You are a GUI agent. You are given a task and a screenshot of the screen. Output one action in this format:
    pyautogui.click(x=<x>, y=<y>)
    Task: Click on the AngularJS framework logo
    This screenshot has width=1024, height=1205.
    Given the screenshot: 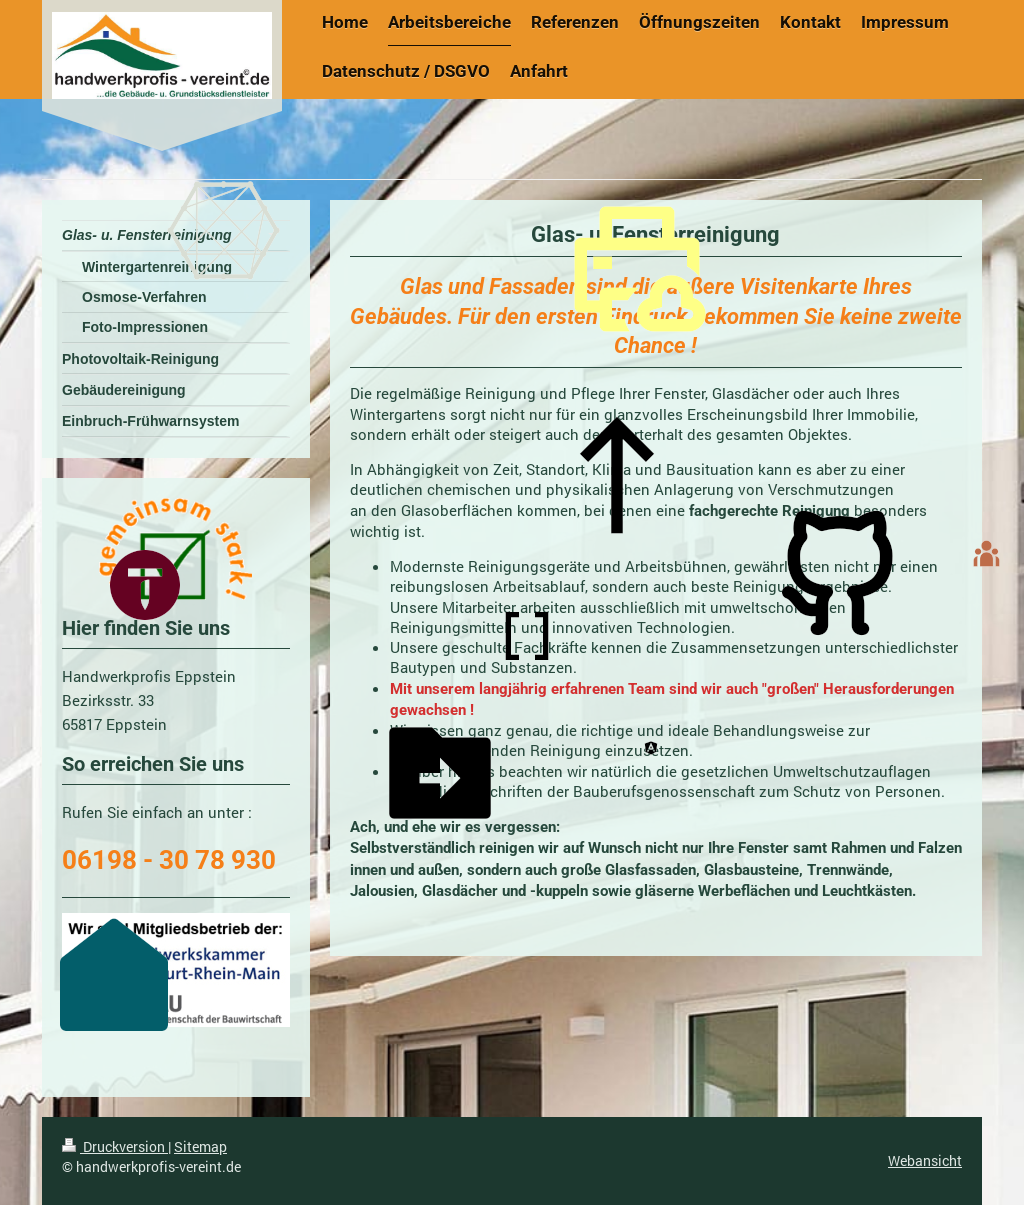 What is the action you would take?
    pyautogui.click(x=651, y=748)
    